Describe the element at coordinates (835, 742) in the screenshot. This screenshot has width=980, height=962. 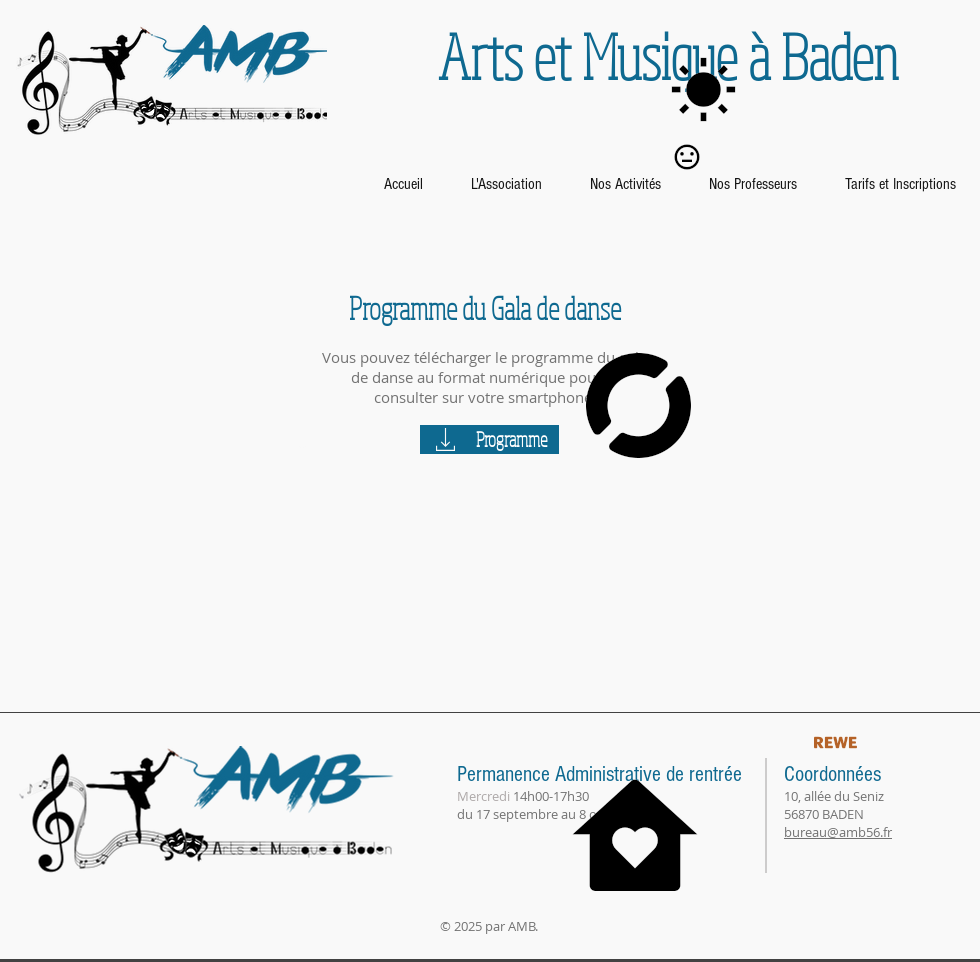
I see `open the REWE grocery store app` at that location.